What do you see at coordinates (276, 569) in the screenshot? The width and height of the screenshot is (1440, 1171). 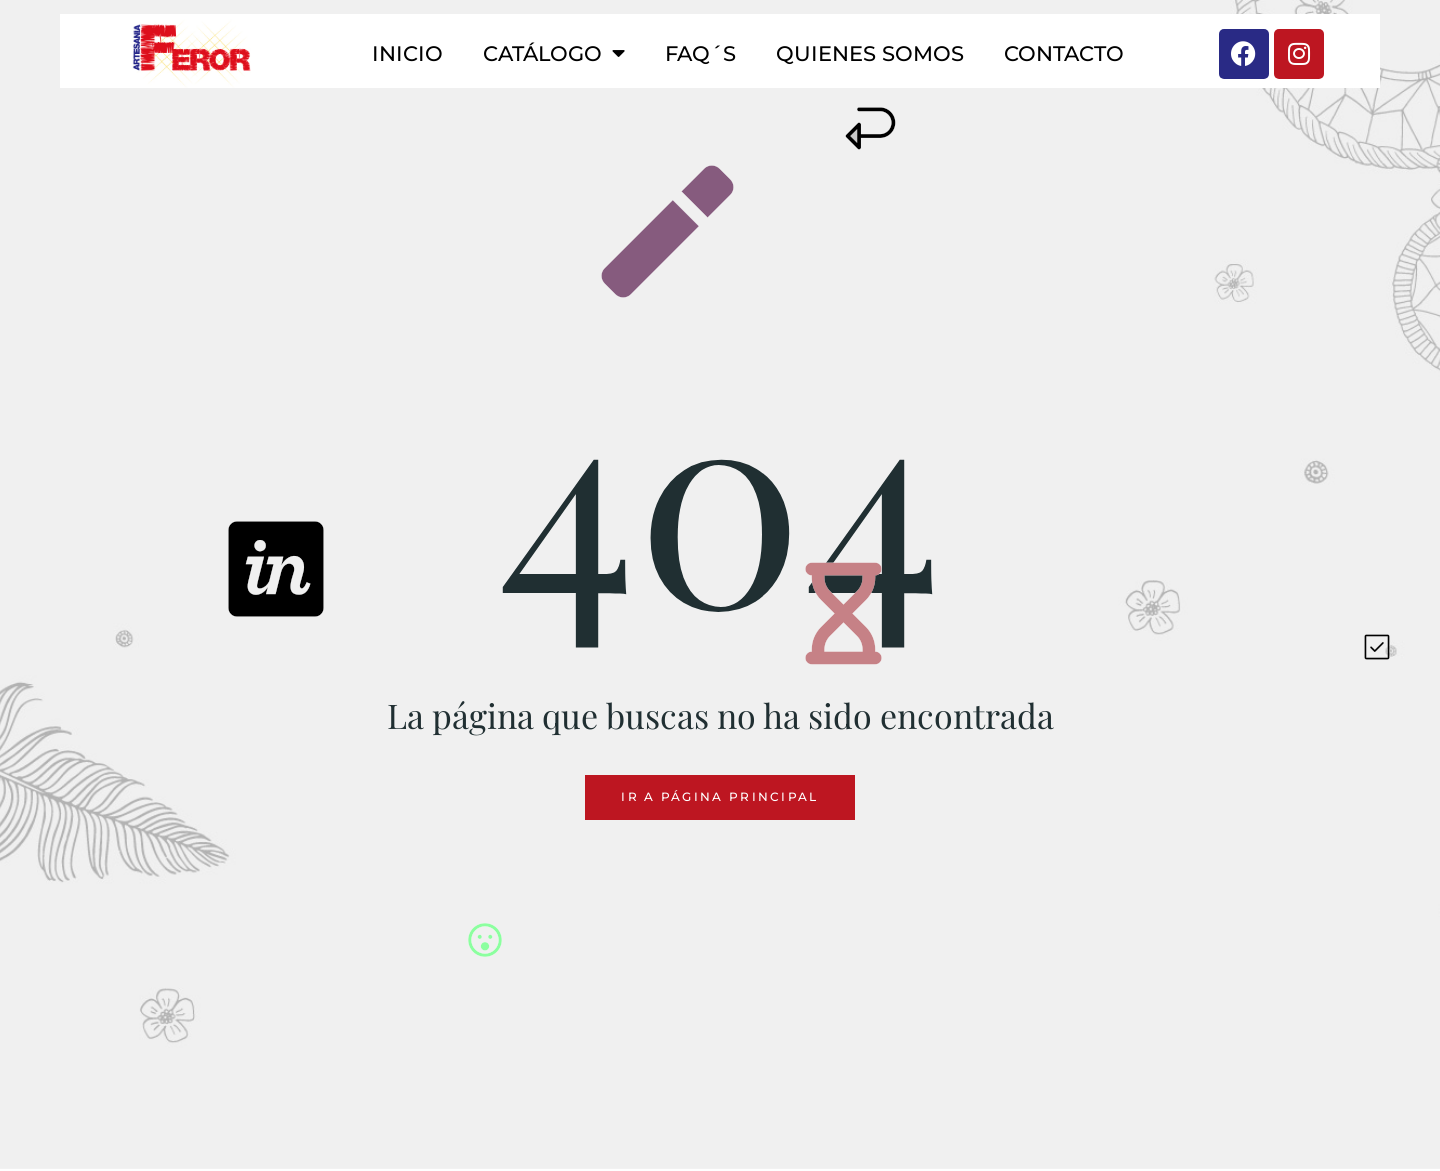 I see `open InVision app` at bounding box center [276, 569].